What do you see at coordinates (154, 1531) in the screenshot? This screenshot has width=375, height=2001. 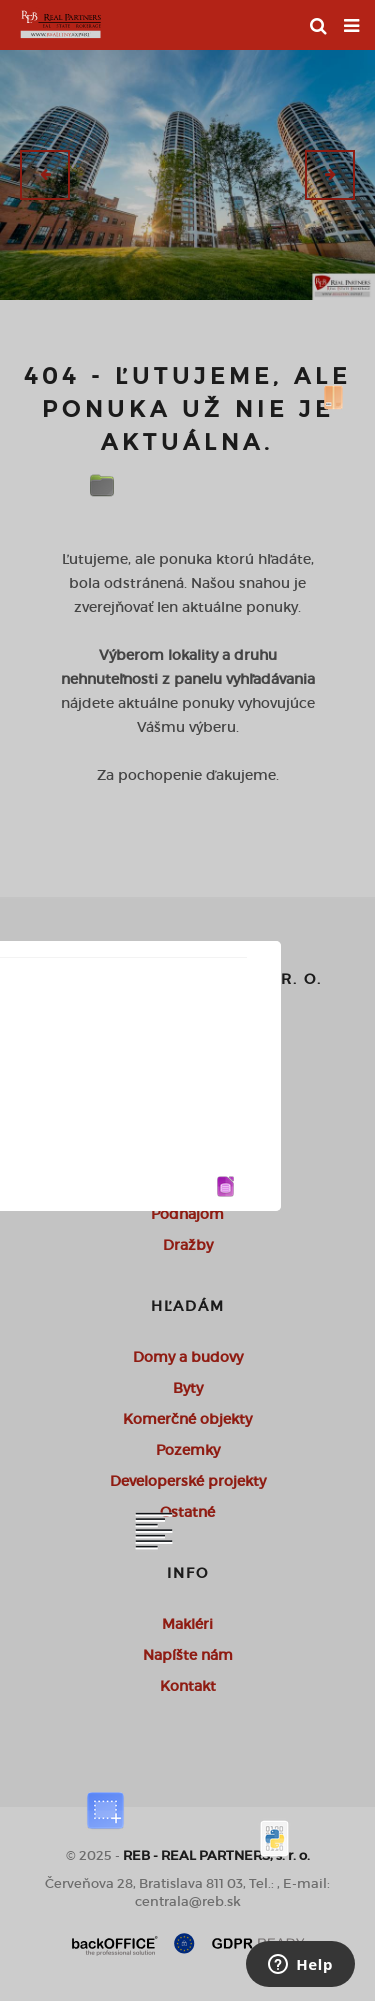 I see `align text to the left margin` at bounding box center [154, 1531].